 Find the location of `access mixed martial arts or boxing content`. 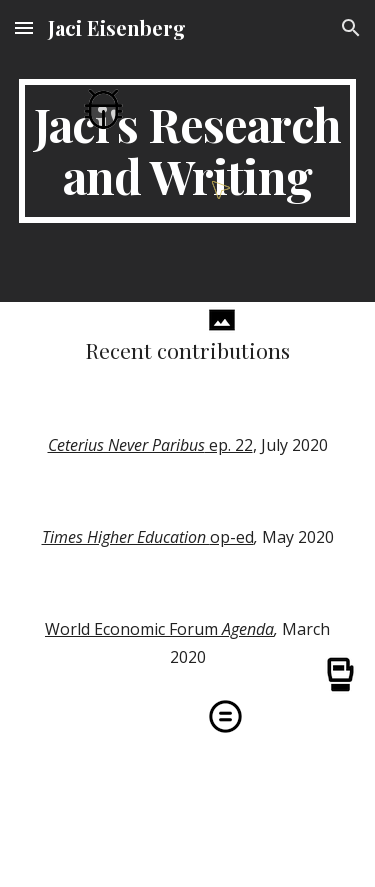

access mixed martial arts or boxing content is located at coordinates (340, 674).